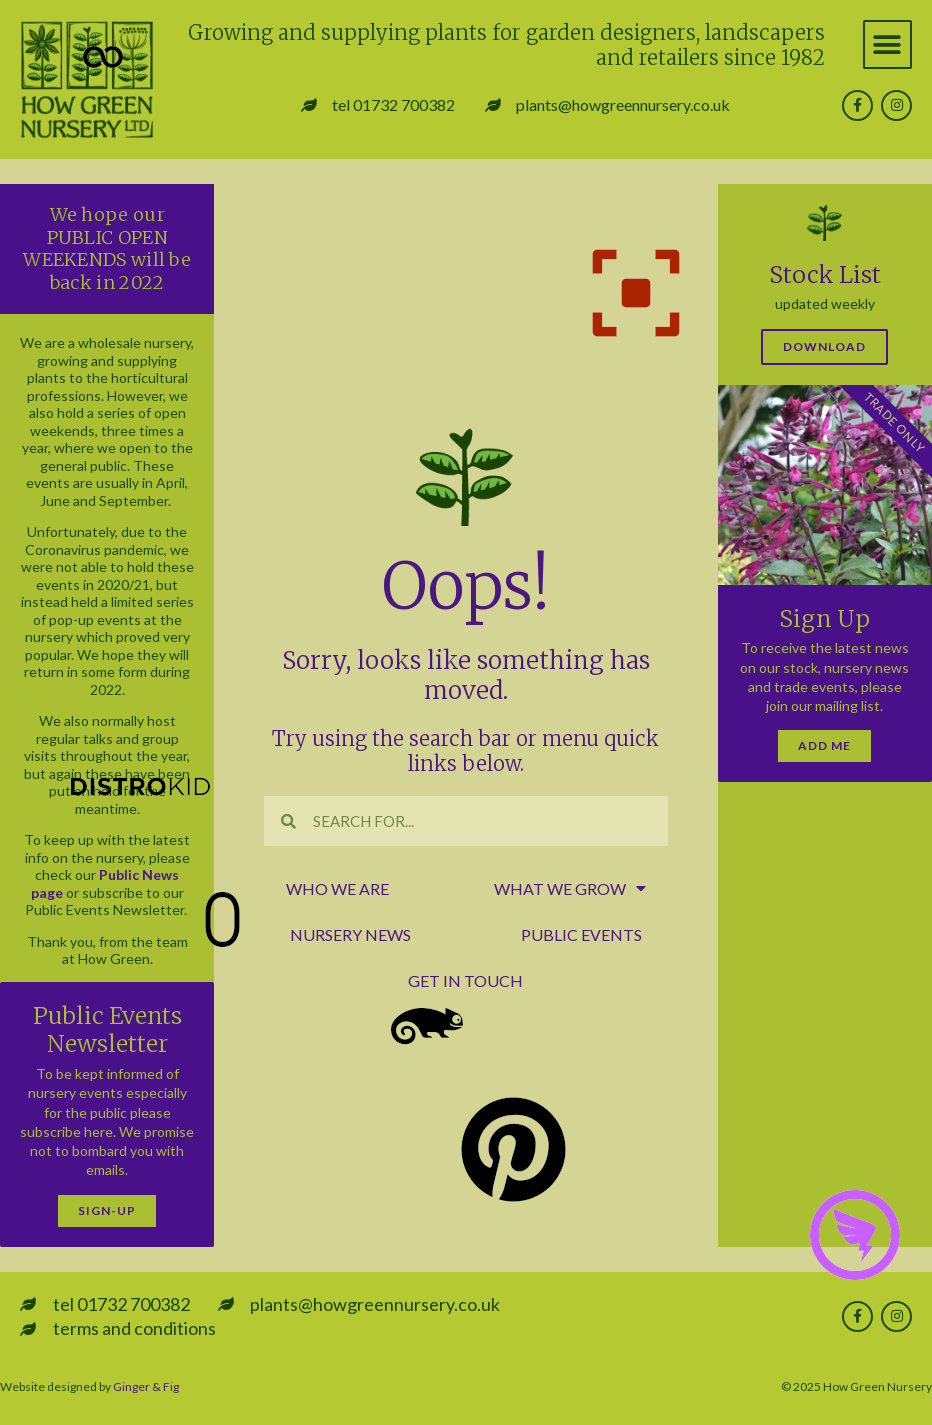  What do you see at coordinates (427, 1026) in the screenshot?
I see `SUSE Linux brand logo` at bounding box center [427, 1026].